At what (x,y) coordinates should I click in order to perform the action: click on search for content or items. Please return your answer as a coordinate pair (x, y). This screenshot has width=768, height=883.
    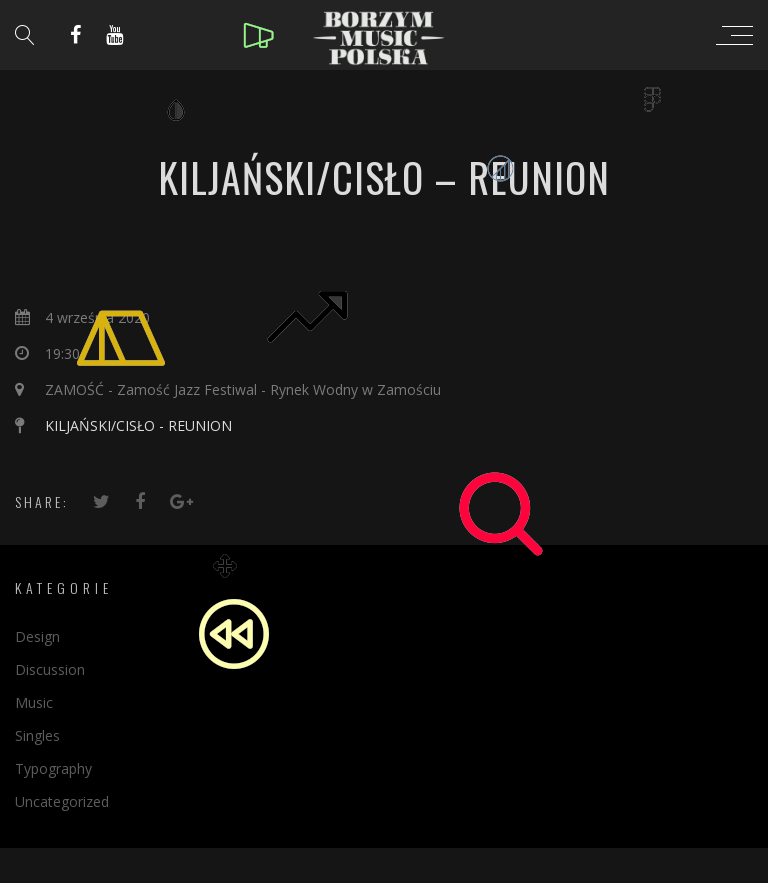
    Looking at the image, I should click on (501, 514).